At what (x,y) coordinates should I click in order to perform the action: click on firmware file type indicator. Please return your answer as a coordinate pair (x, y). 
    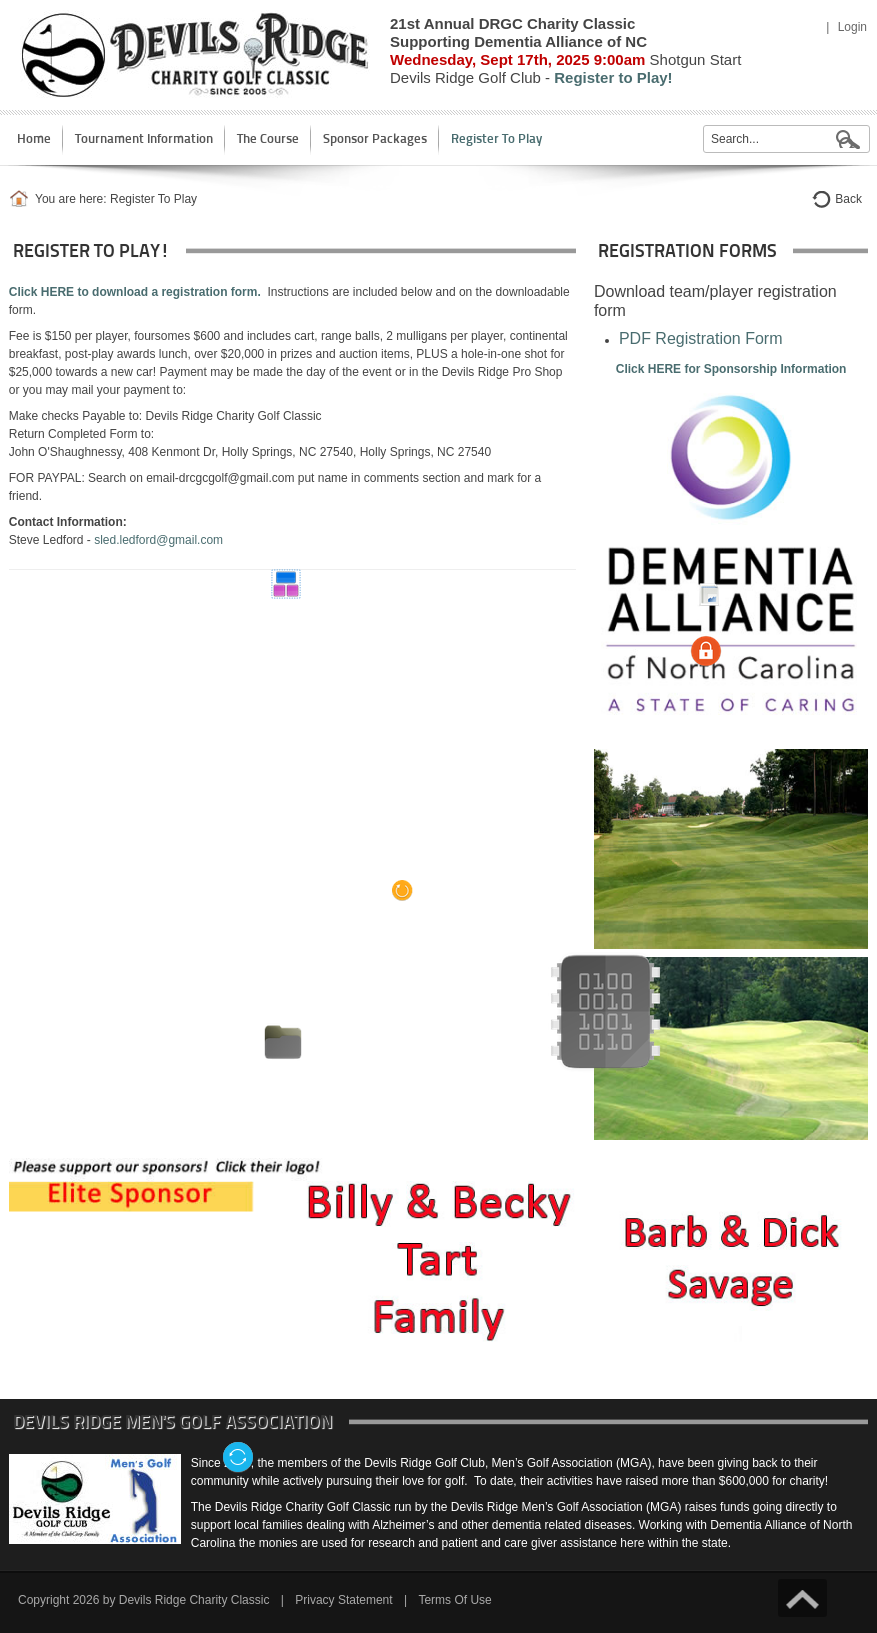
    Looking at the image, I should click on (605, 1011).